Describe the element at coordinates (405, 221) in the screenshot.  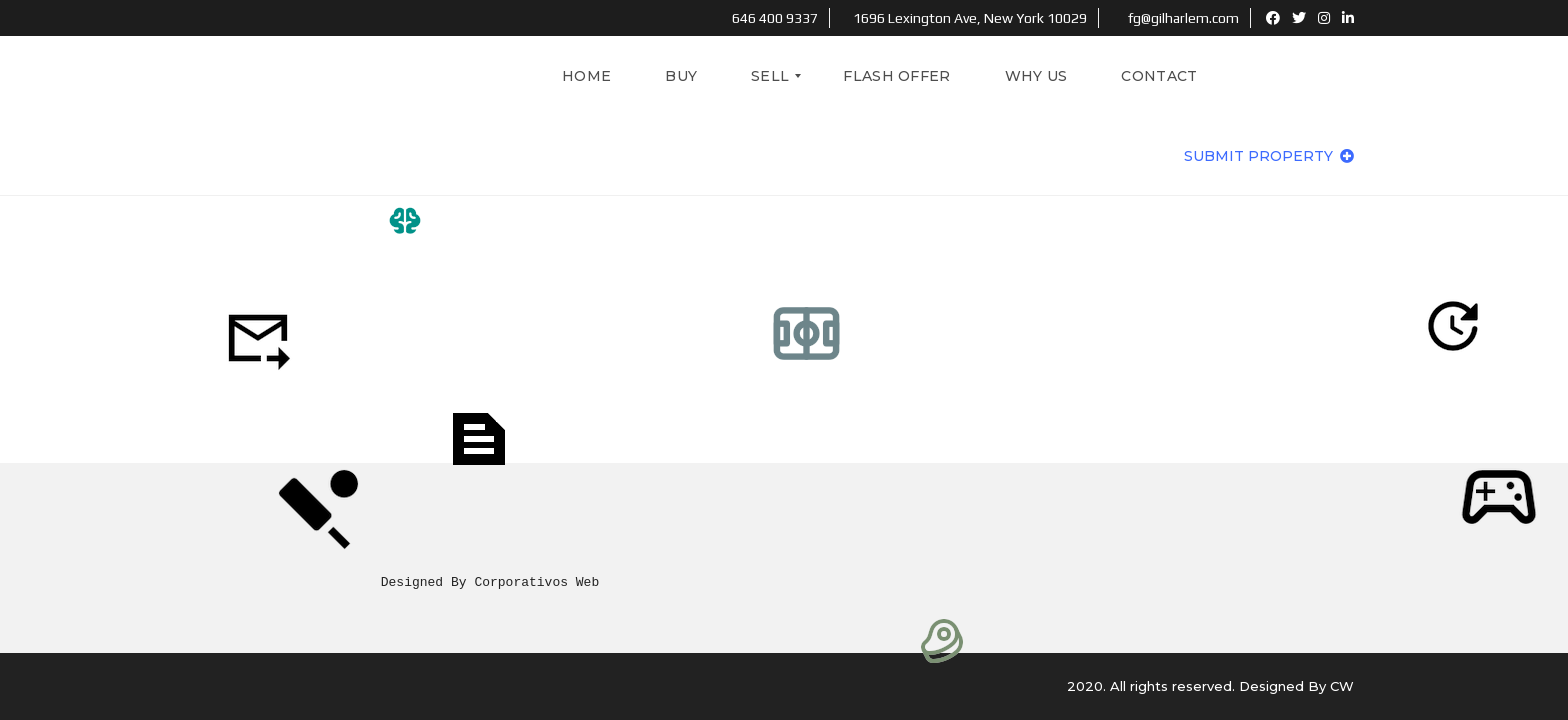
I see `access AI or machine learning features` at that location.